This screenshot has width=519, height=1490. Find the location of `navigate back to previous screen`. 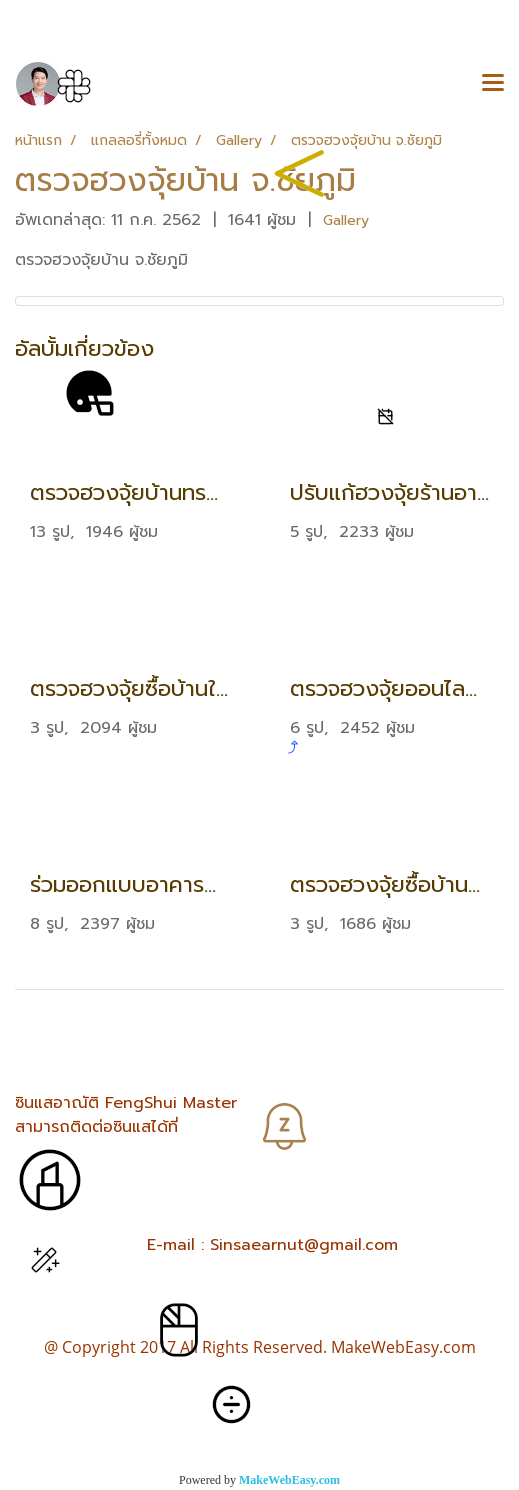

navigate back to previous screen is located at coordinates (300, 173).